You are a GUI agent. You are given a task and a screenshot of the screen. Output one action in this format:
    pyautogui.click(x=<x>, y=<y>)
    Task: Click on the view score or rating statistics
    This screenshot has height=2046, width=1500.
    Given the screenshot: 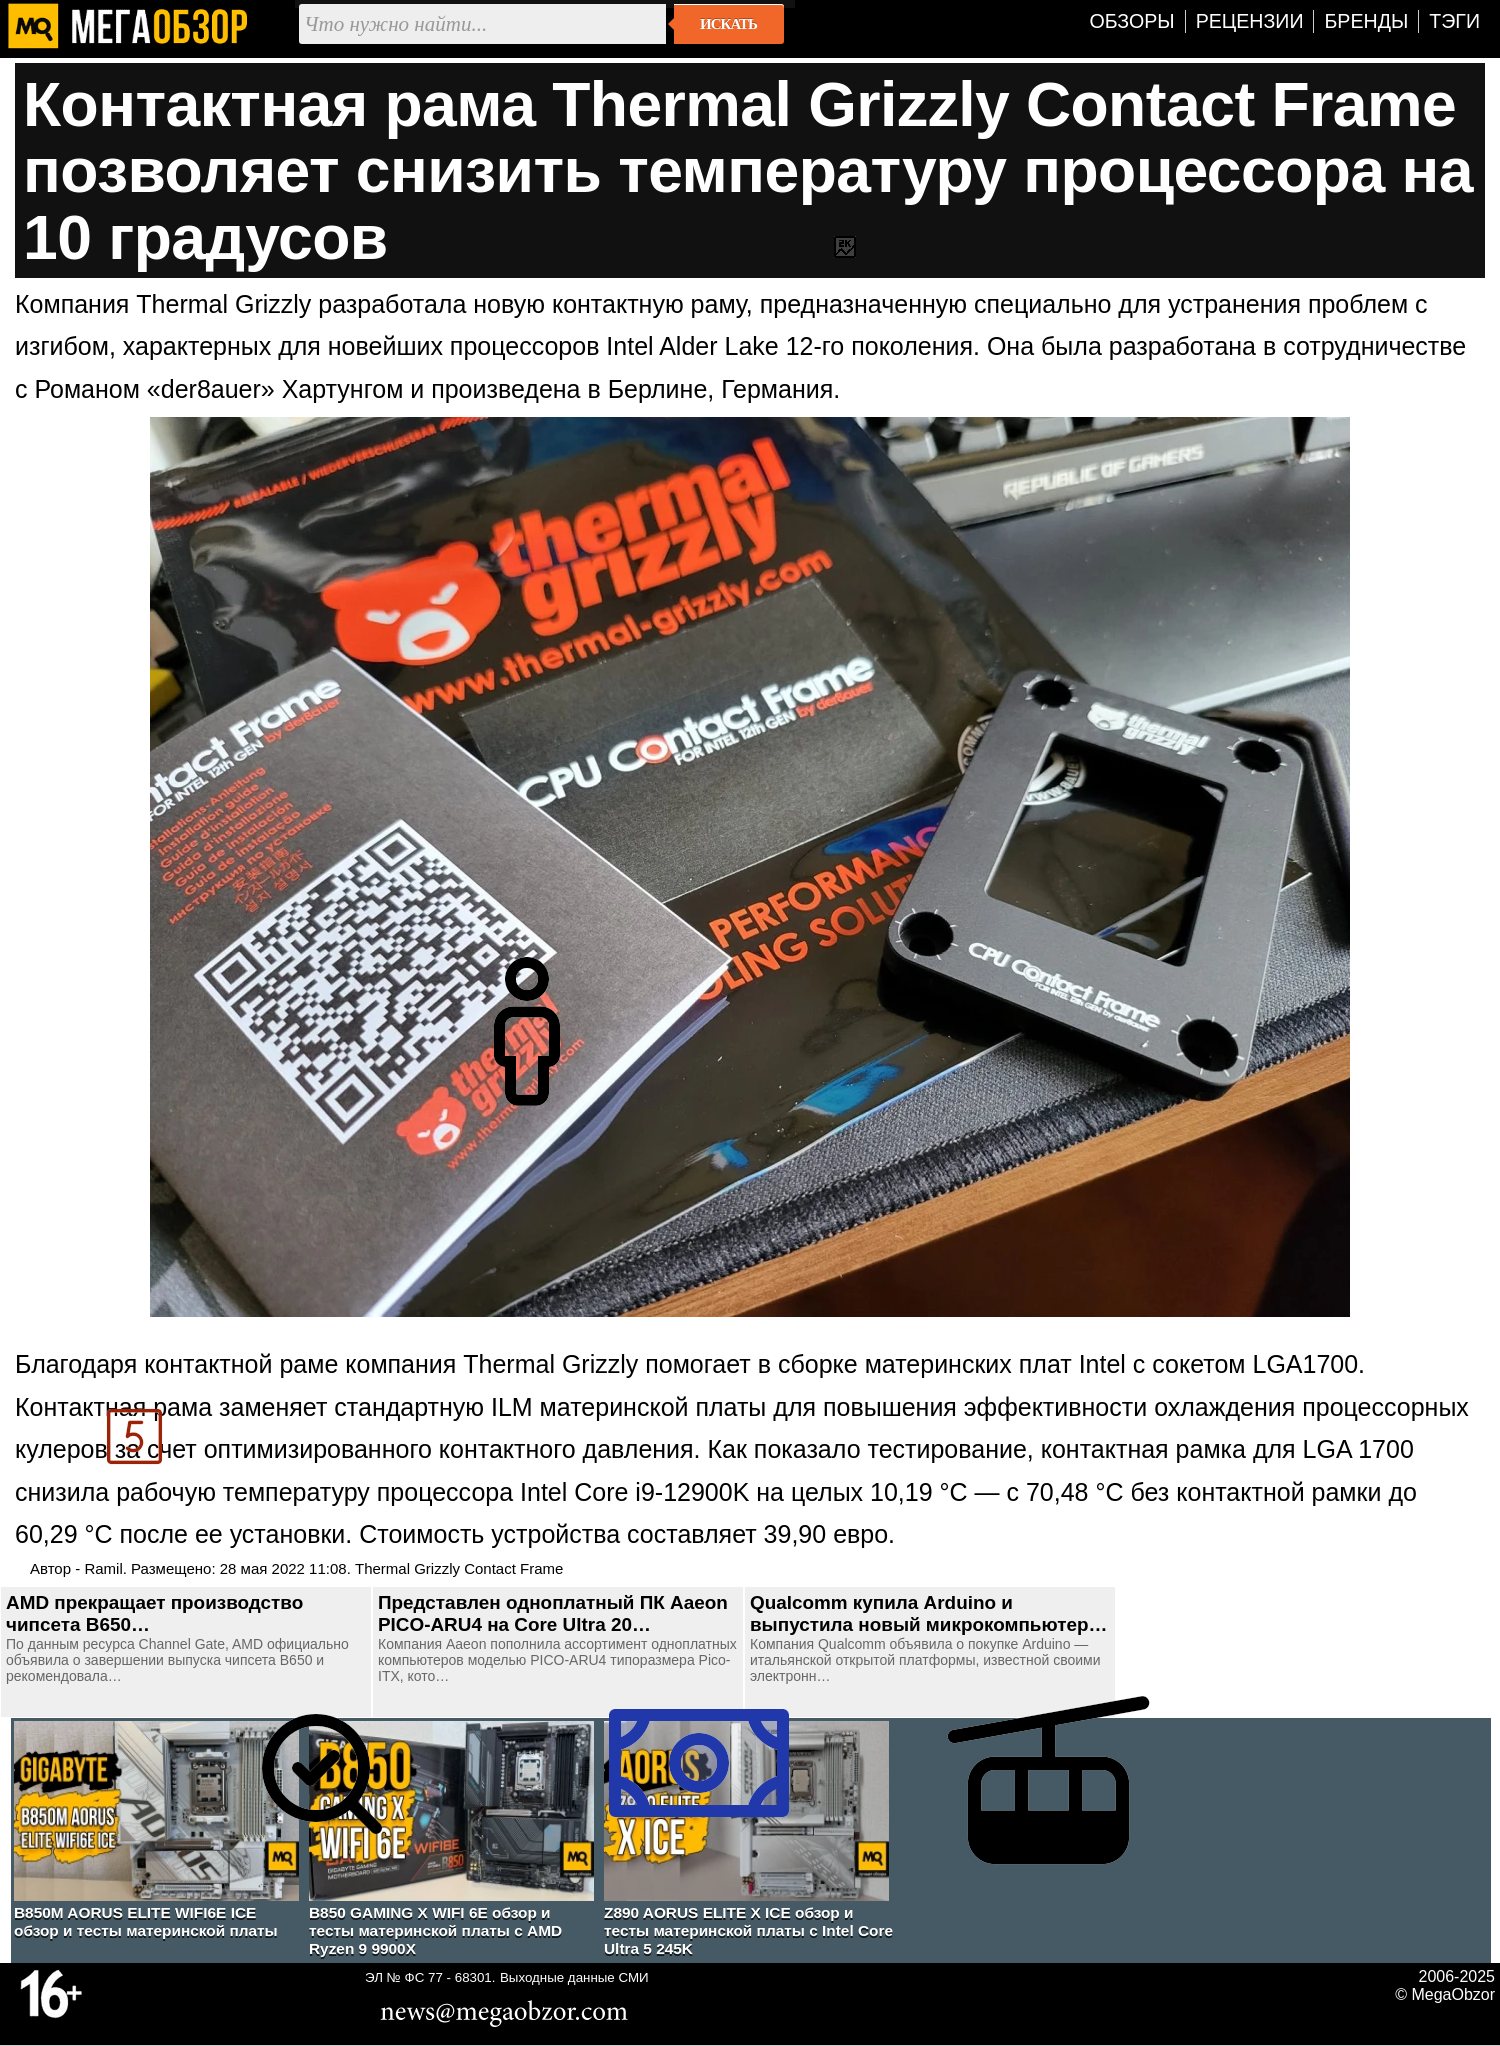 What is the action you would take?
    pyautogui.click(x=845, y=247)
    